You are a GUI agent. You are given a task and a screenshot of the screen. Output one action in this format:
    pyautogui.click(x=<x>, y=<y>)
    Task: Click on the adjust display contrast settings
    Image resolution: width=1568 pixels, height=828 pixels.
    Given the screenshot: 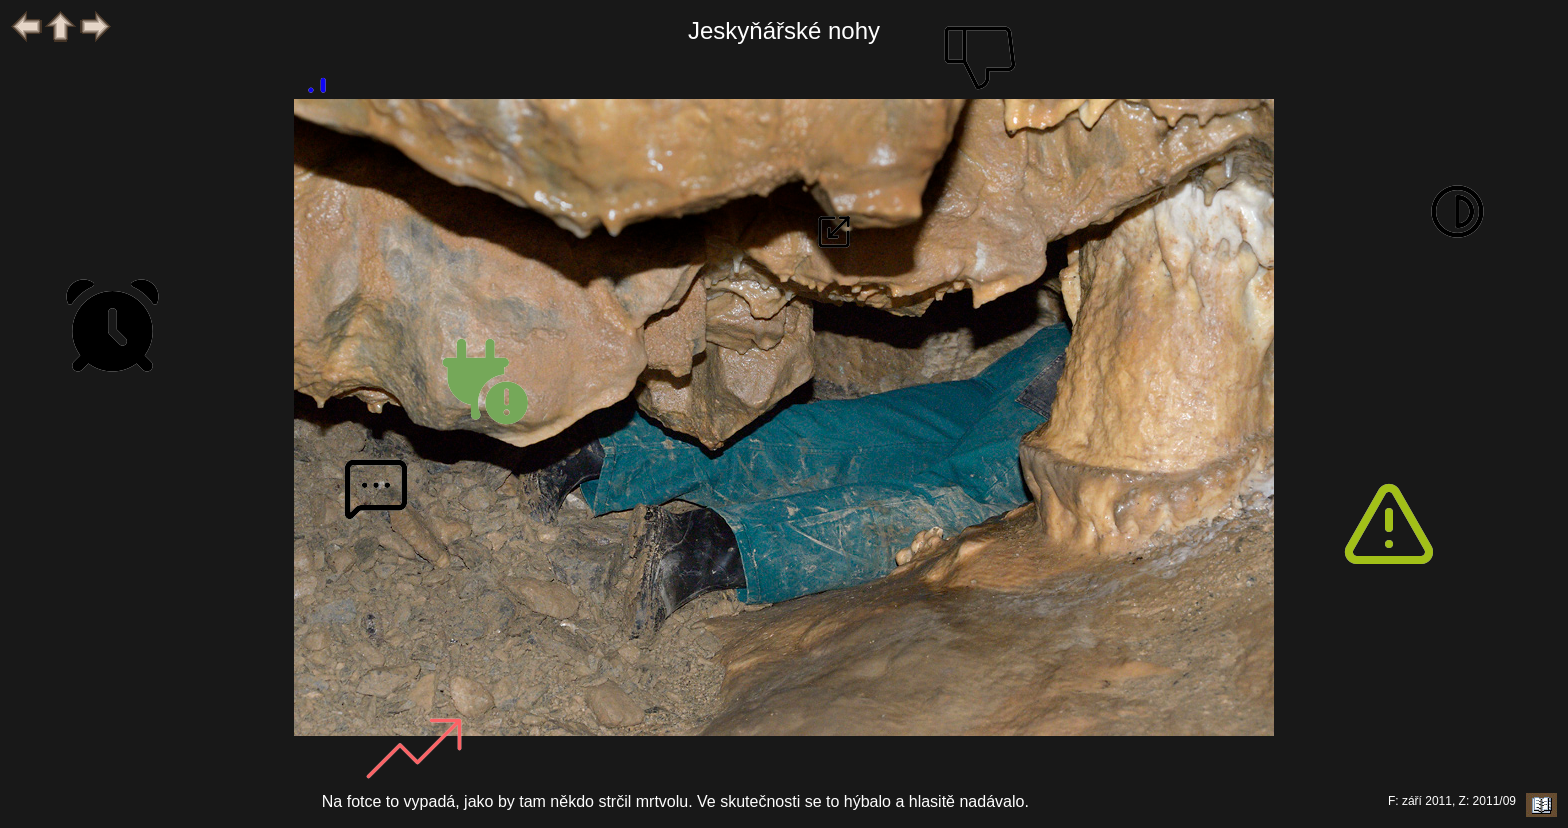 What is the action you would take?
    pyautogui.click(x=1457, y=211)
    